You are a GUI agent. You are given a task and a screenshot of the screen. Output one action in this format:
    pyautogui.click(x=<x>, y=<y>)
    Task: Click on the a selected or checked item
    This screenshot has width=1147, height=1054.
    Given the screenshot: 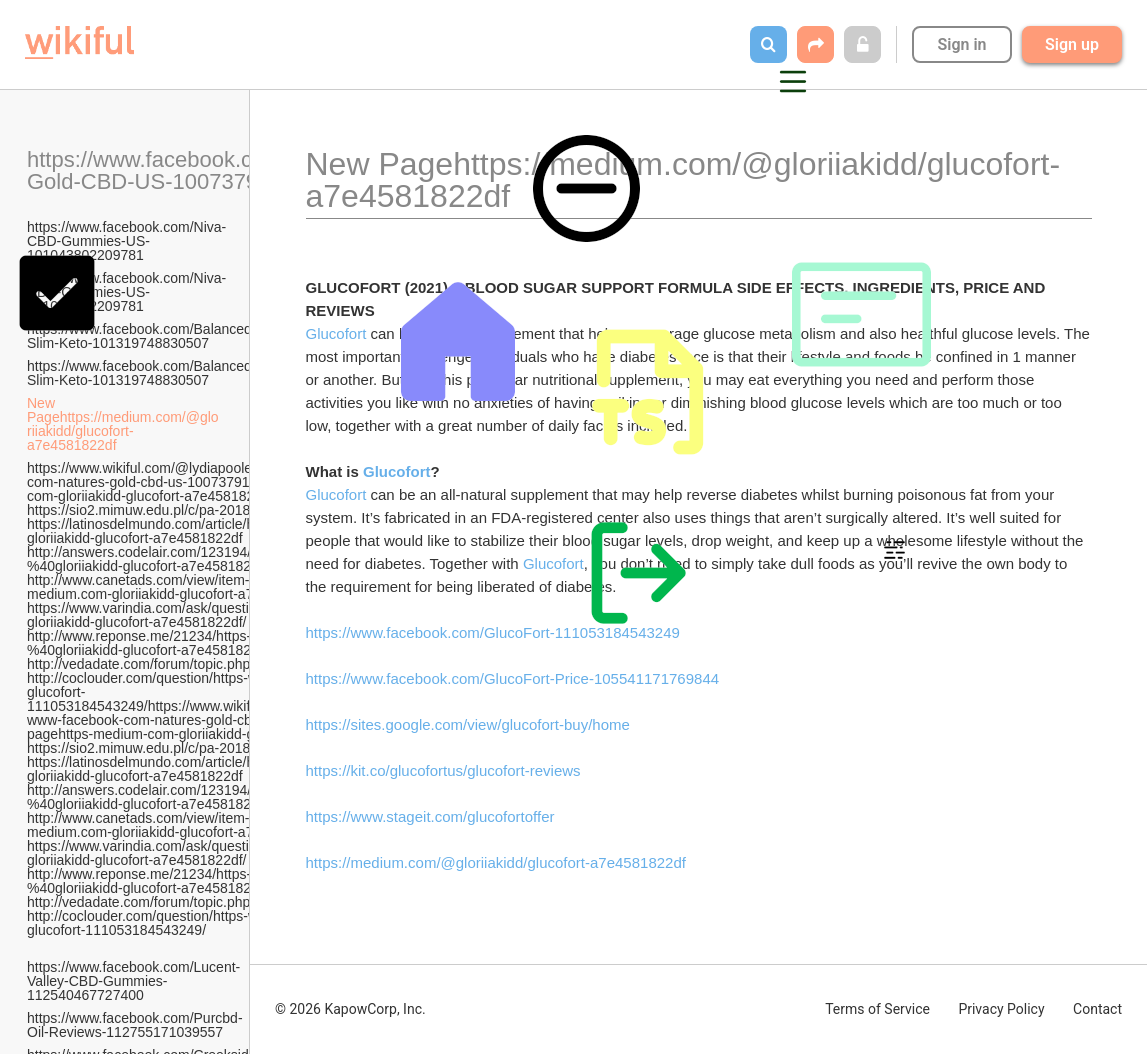 What is the action you would take?
    pyautogui.click(x=57, y=293)
    